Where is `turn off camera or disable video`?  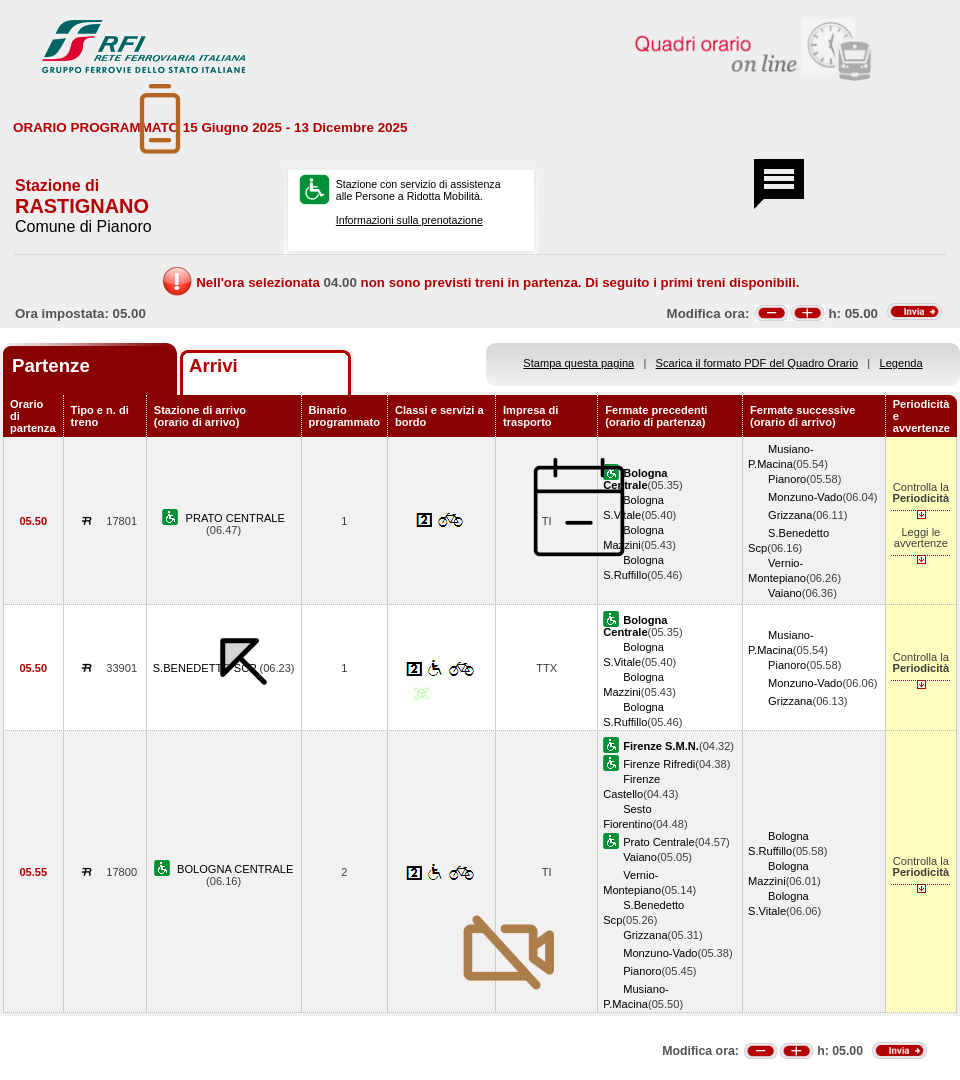
turn off camera or disable video is located at coordinates (506, 952).